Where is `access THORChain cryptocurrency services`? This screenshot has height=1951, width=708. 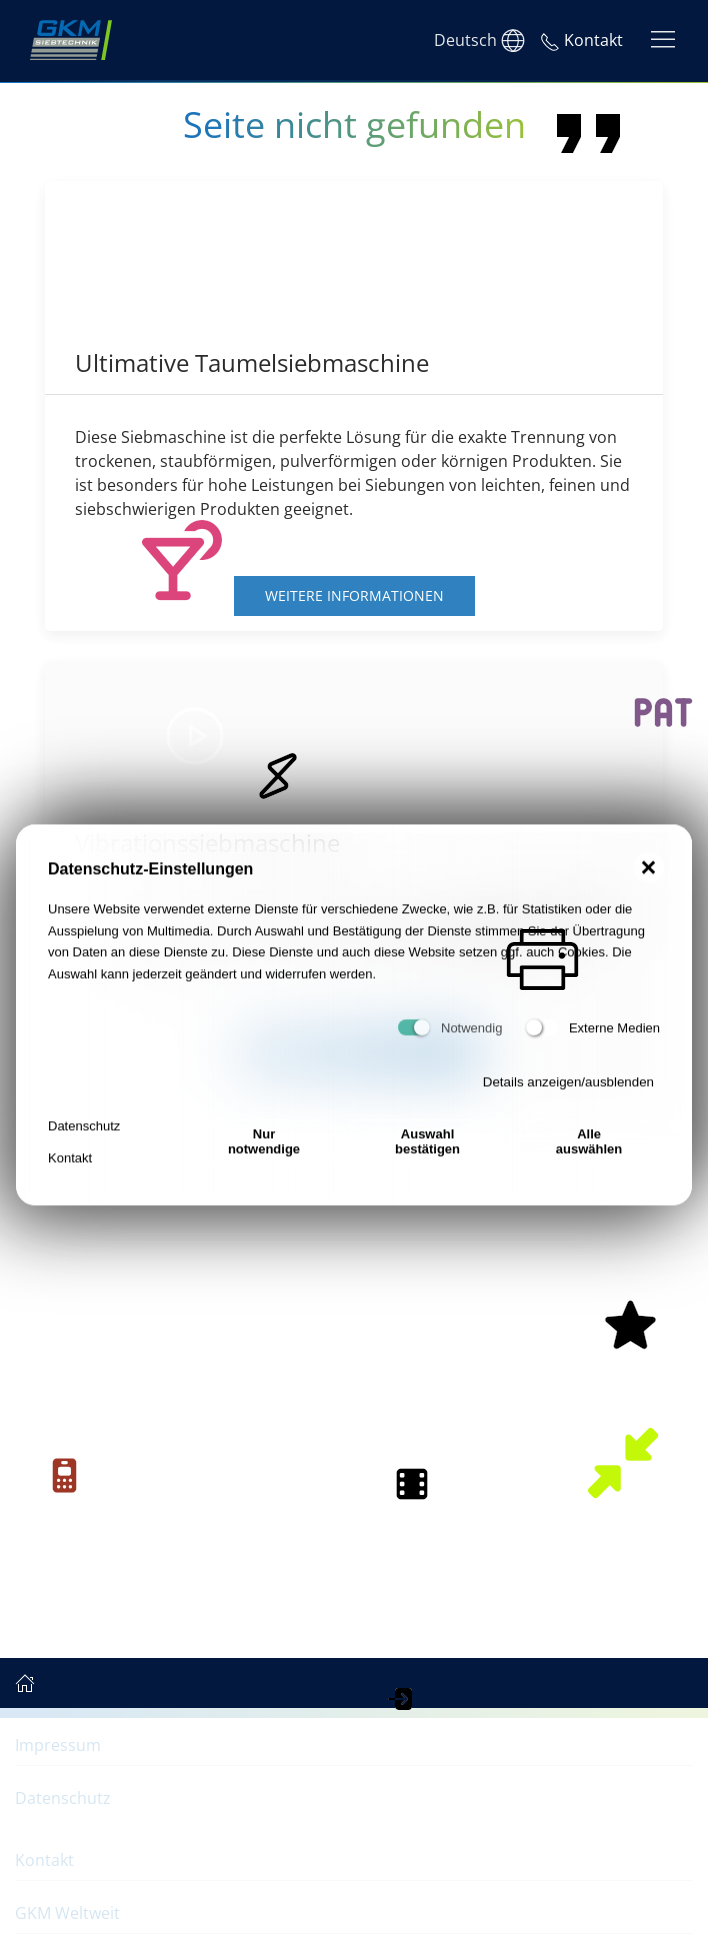 access THORChain cryptocurrency services is located at coordinates (278, 776).